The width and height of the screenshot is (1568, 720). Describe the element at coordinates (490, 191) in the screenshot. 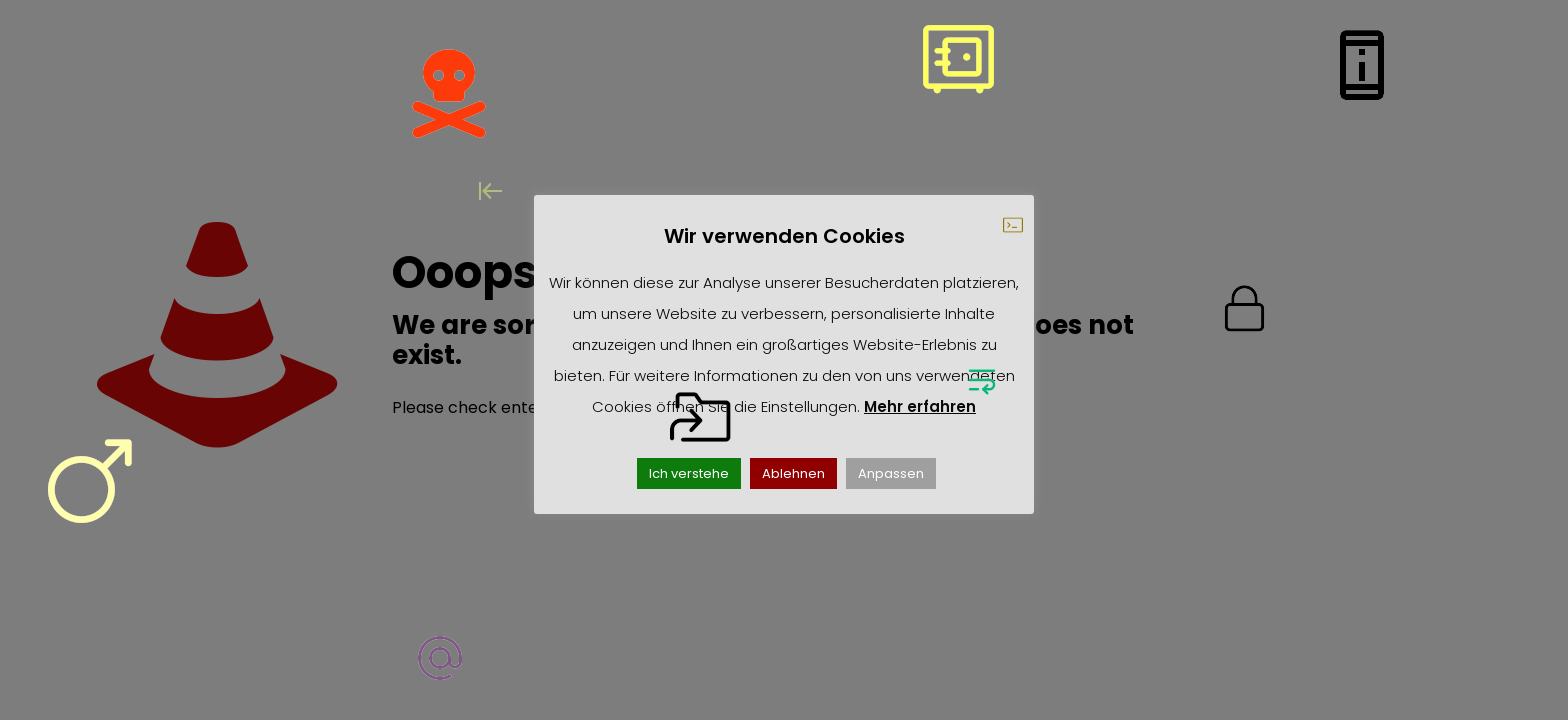

I see `skip to the beginning of a track or playlist` at that location.